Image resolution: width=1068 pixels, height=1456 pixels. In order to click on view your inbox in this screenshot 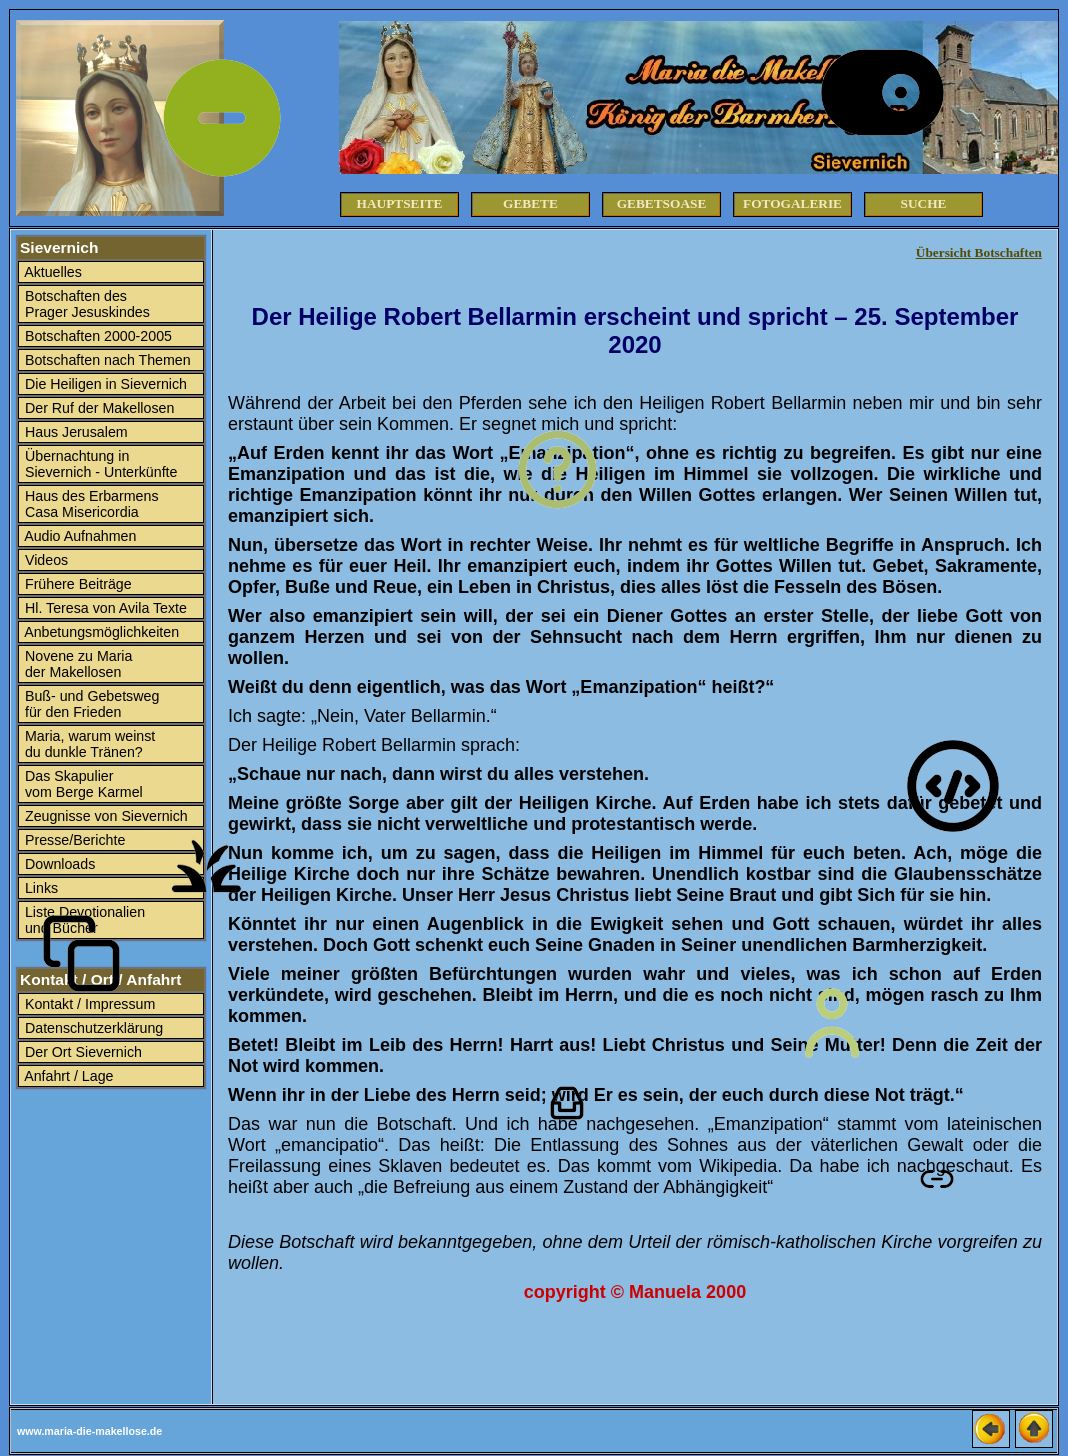, I will do `click(567, 1103)`.